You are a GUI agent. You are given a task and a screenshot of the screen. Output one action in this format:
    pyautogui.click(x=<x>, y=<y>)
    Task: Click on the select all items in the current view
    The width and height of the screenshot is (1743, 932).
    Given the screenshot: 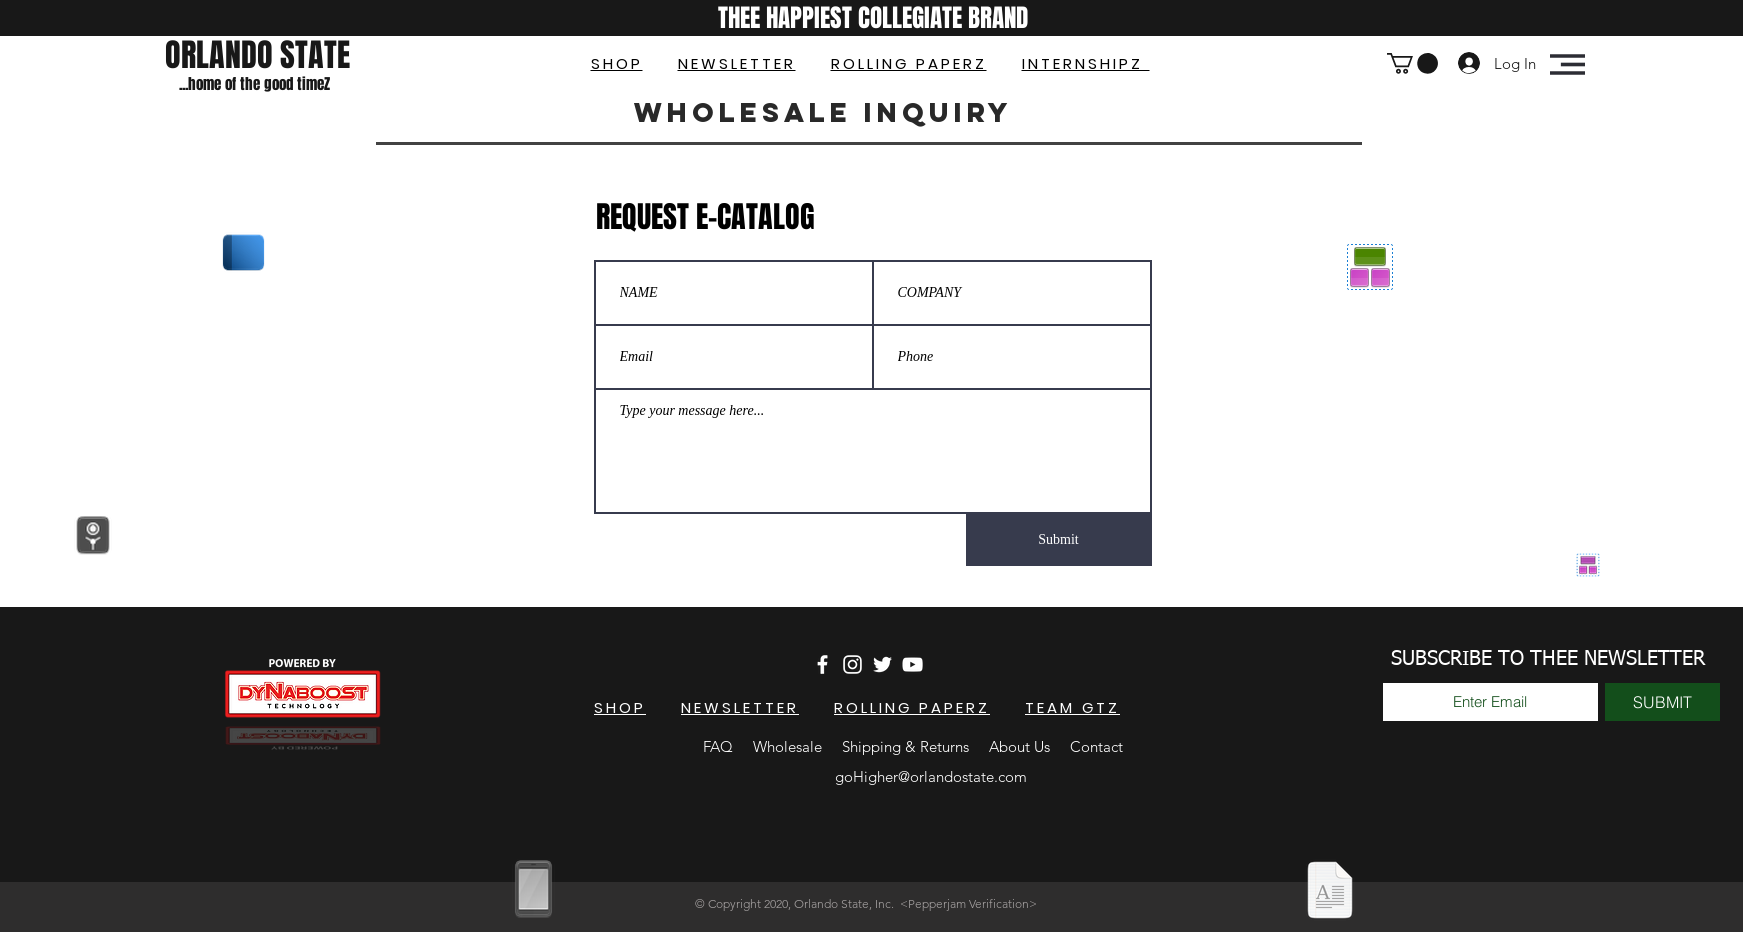 What is the action you would take?
    pyautogui.click(x=1588, y=565)
    